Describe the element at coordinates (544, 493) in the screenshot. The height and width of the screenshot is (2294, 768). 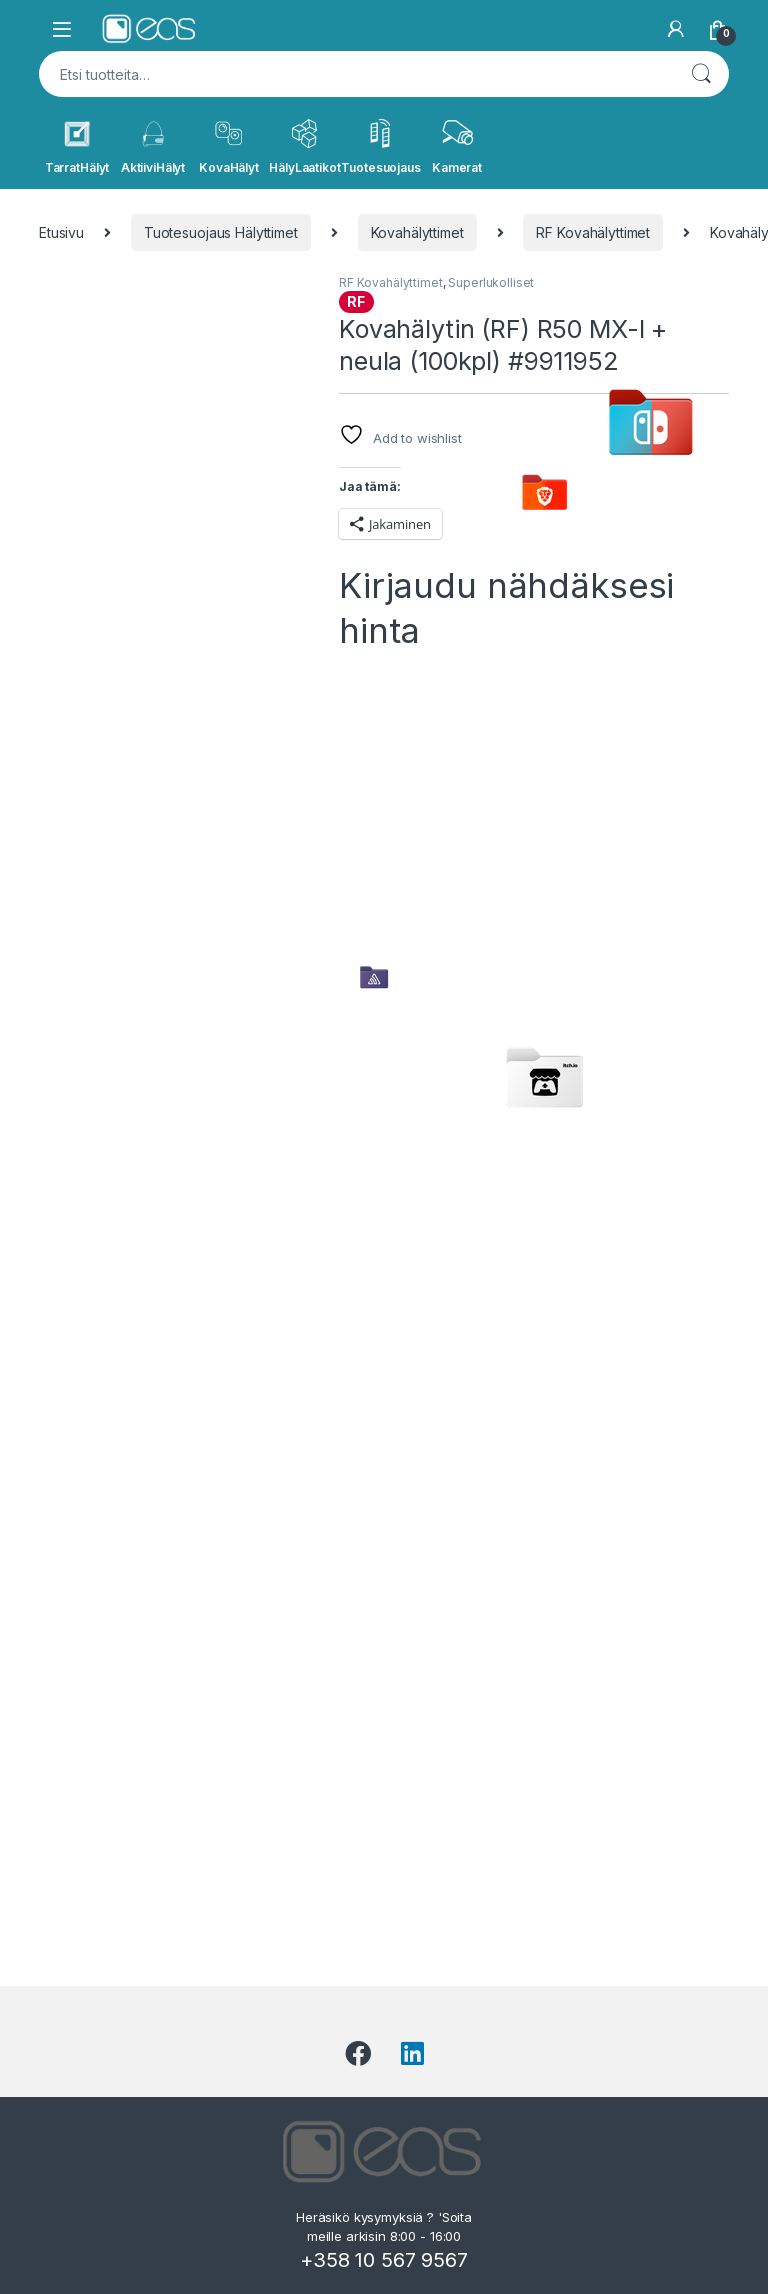
I see `open Brave browser downloads folder` at that location.